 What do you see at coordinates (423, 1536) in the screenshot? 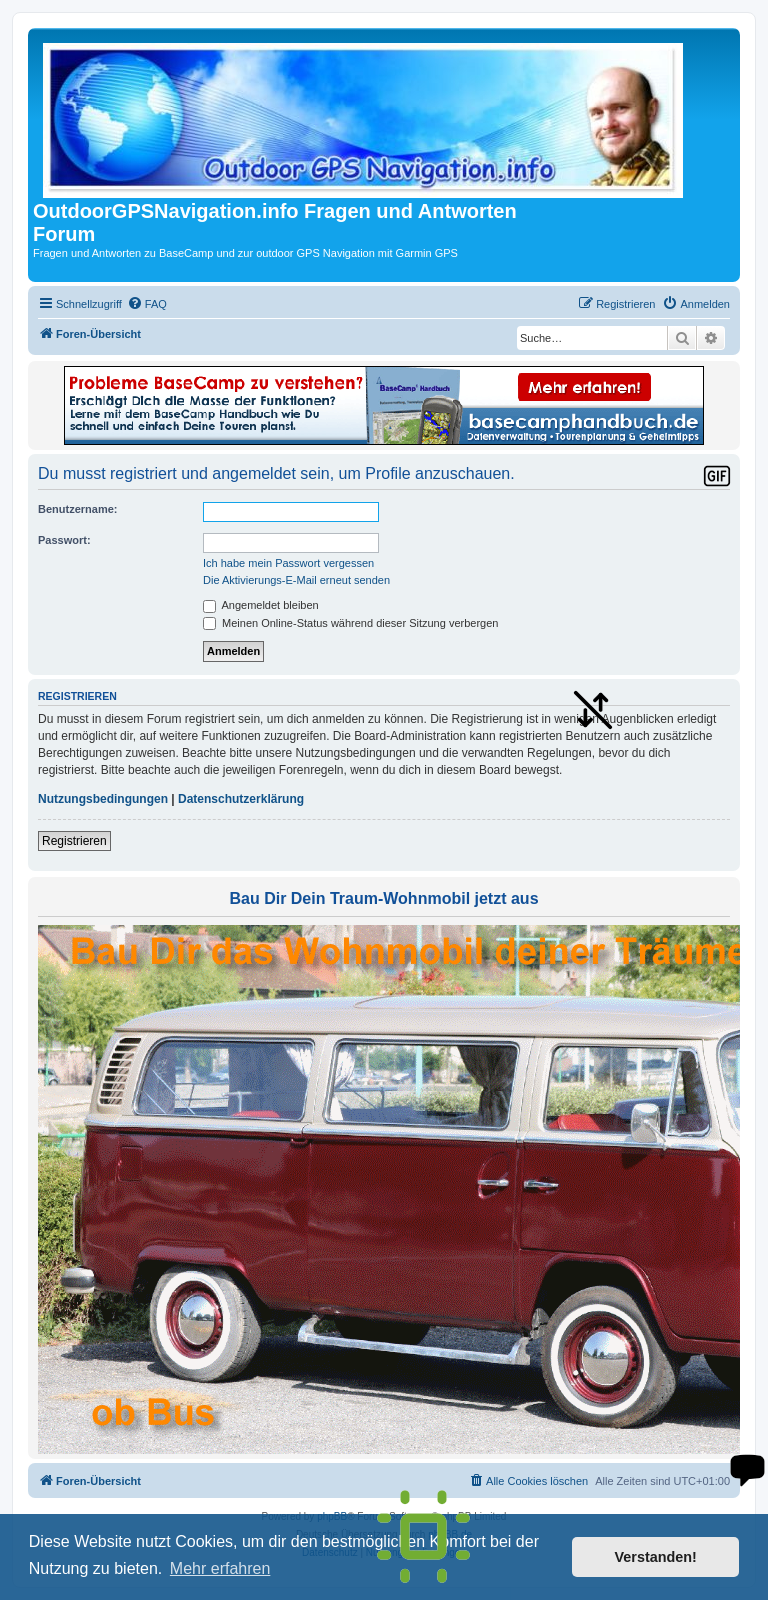
I see `select or define an artboard area` at bounding box center [423, 1536].